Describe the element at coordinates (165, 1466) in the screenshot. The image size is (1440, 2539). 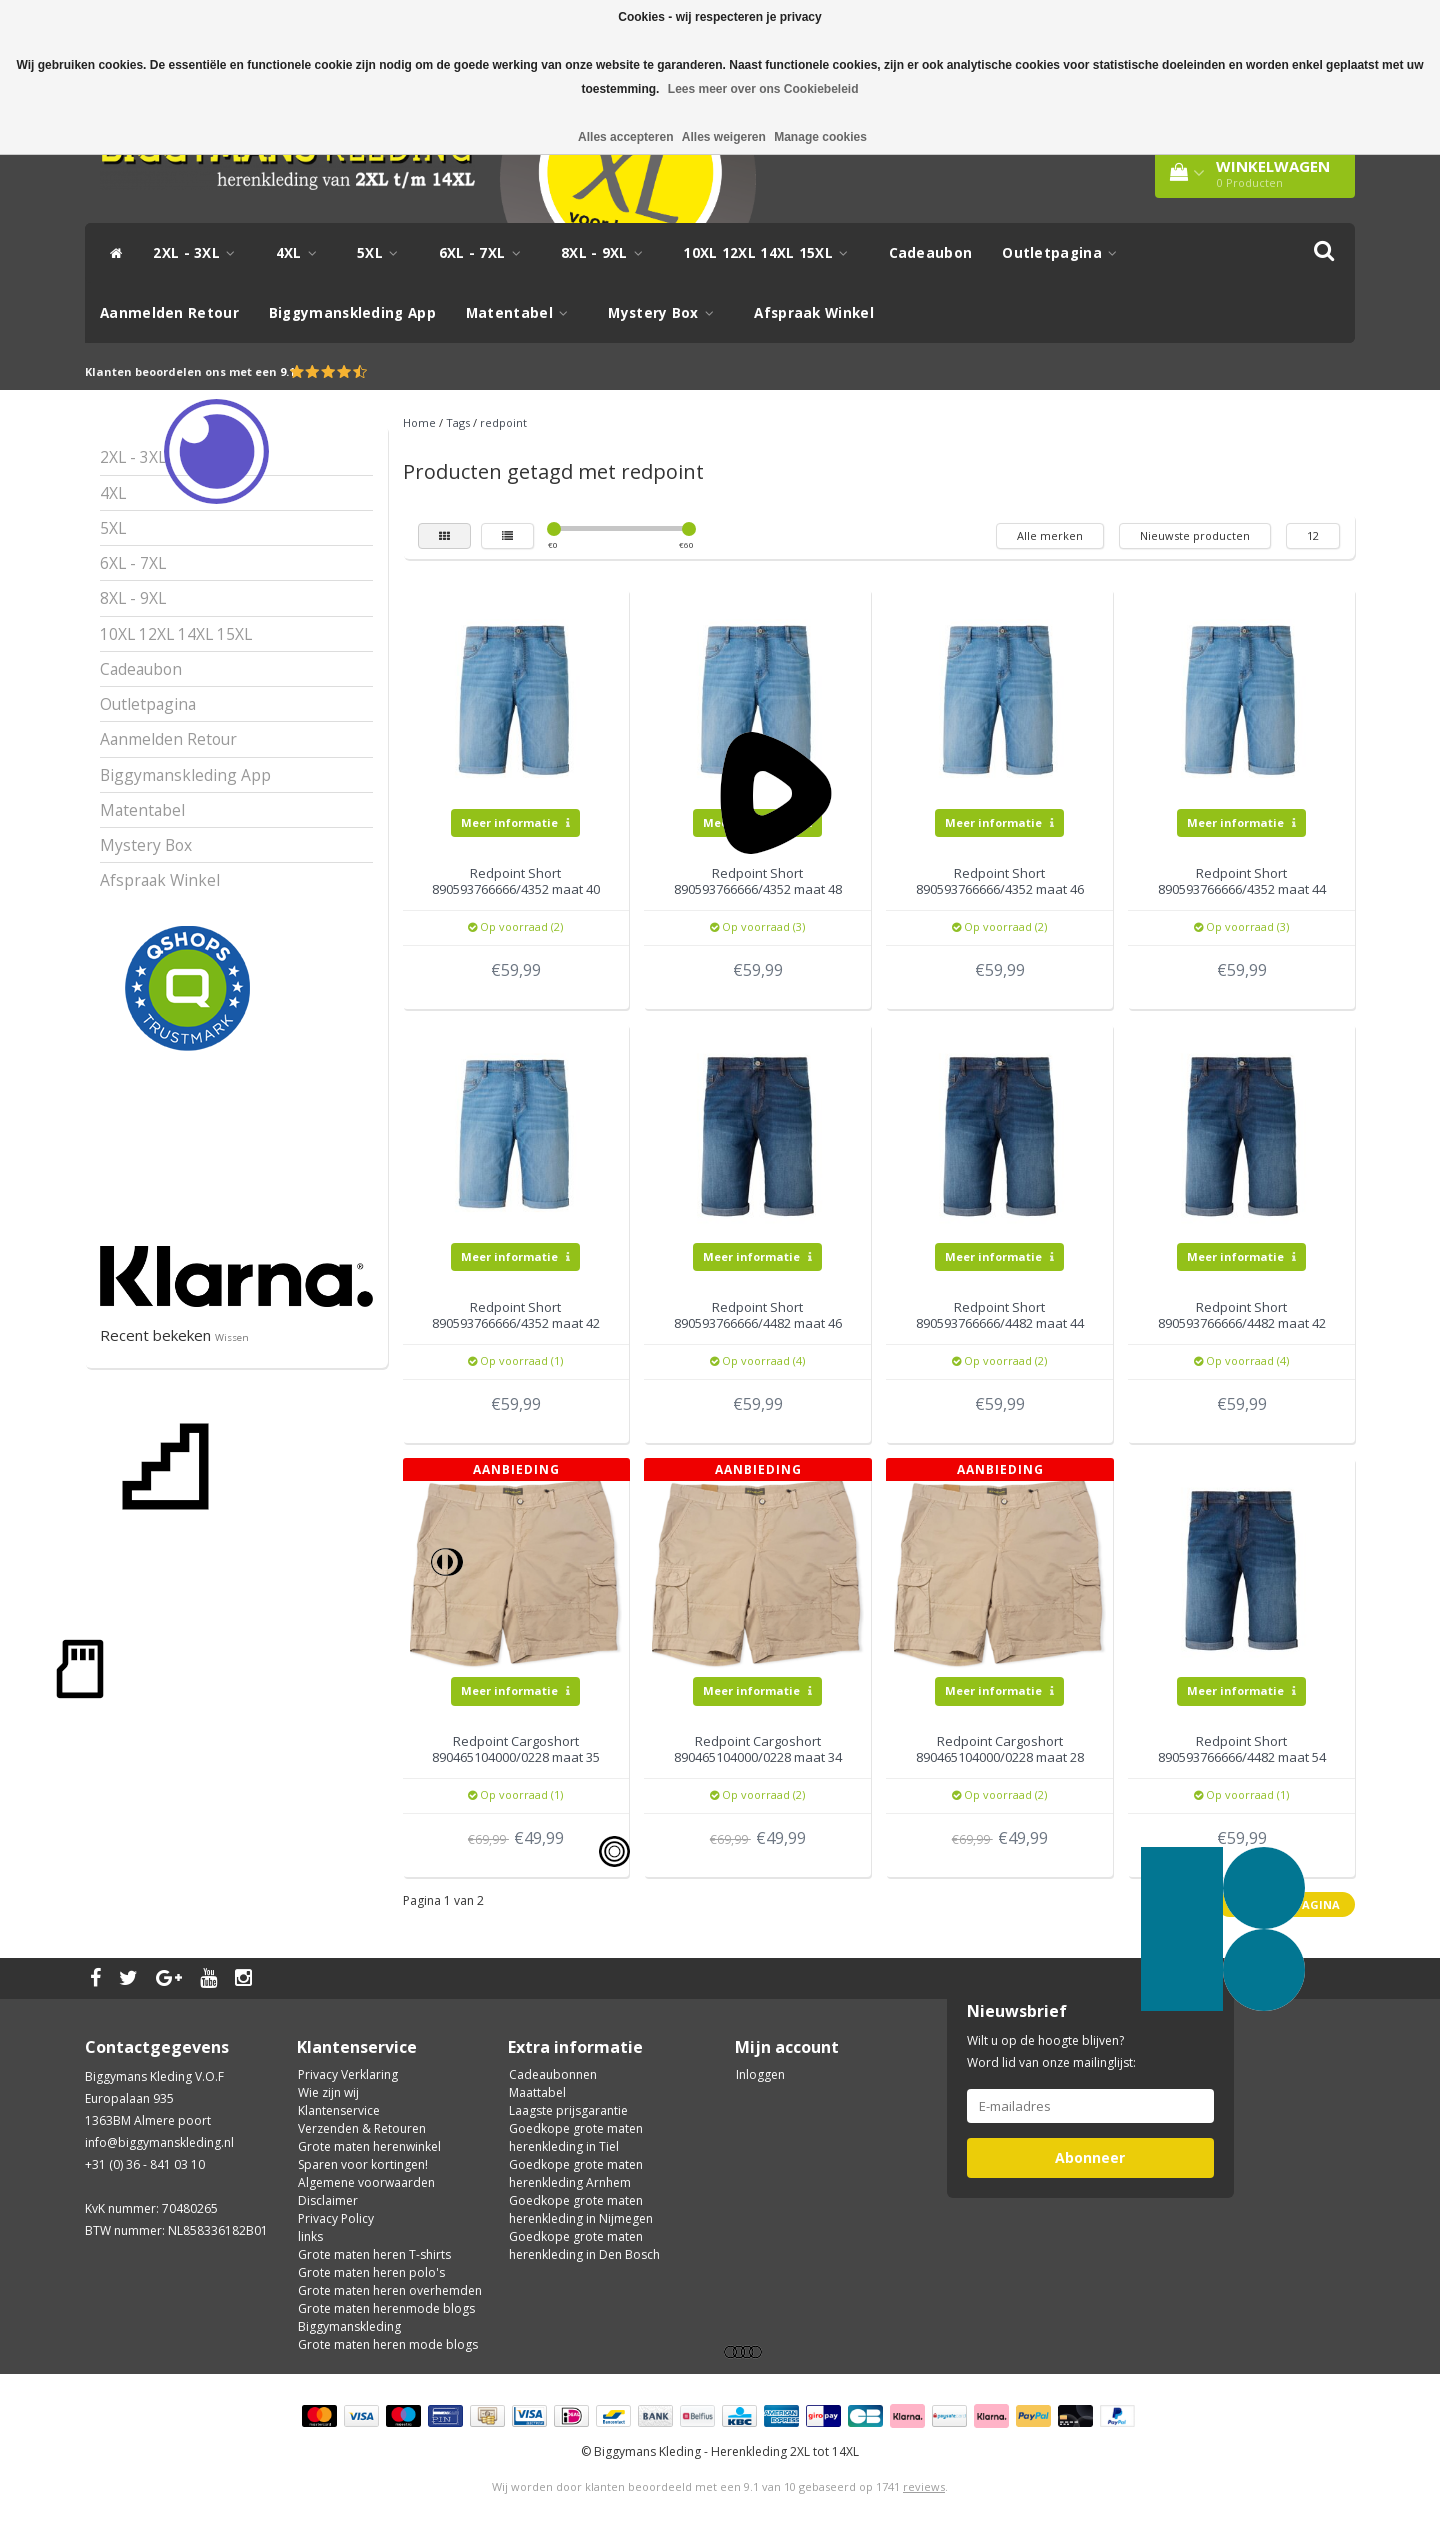
I see `indicates stairs or stairway access` at that location.